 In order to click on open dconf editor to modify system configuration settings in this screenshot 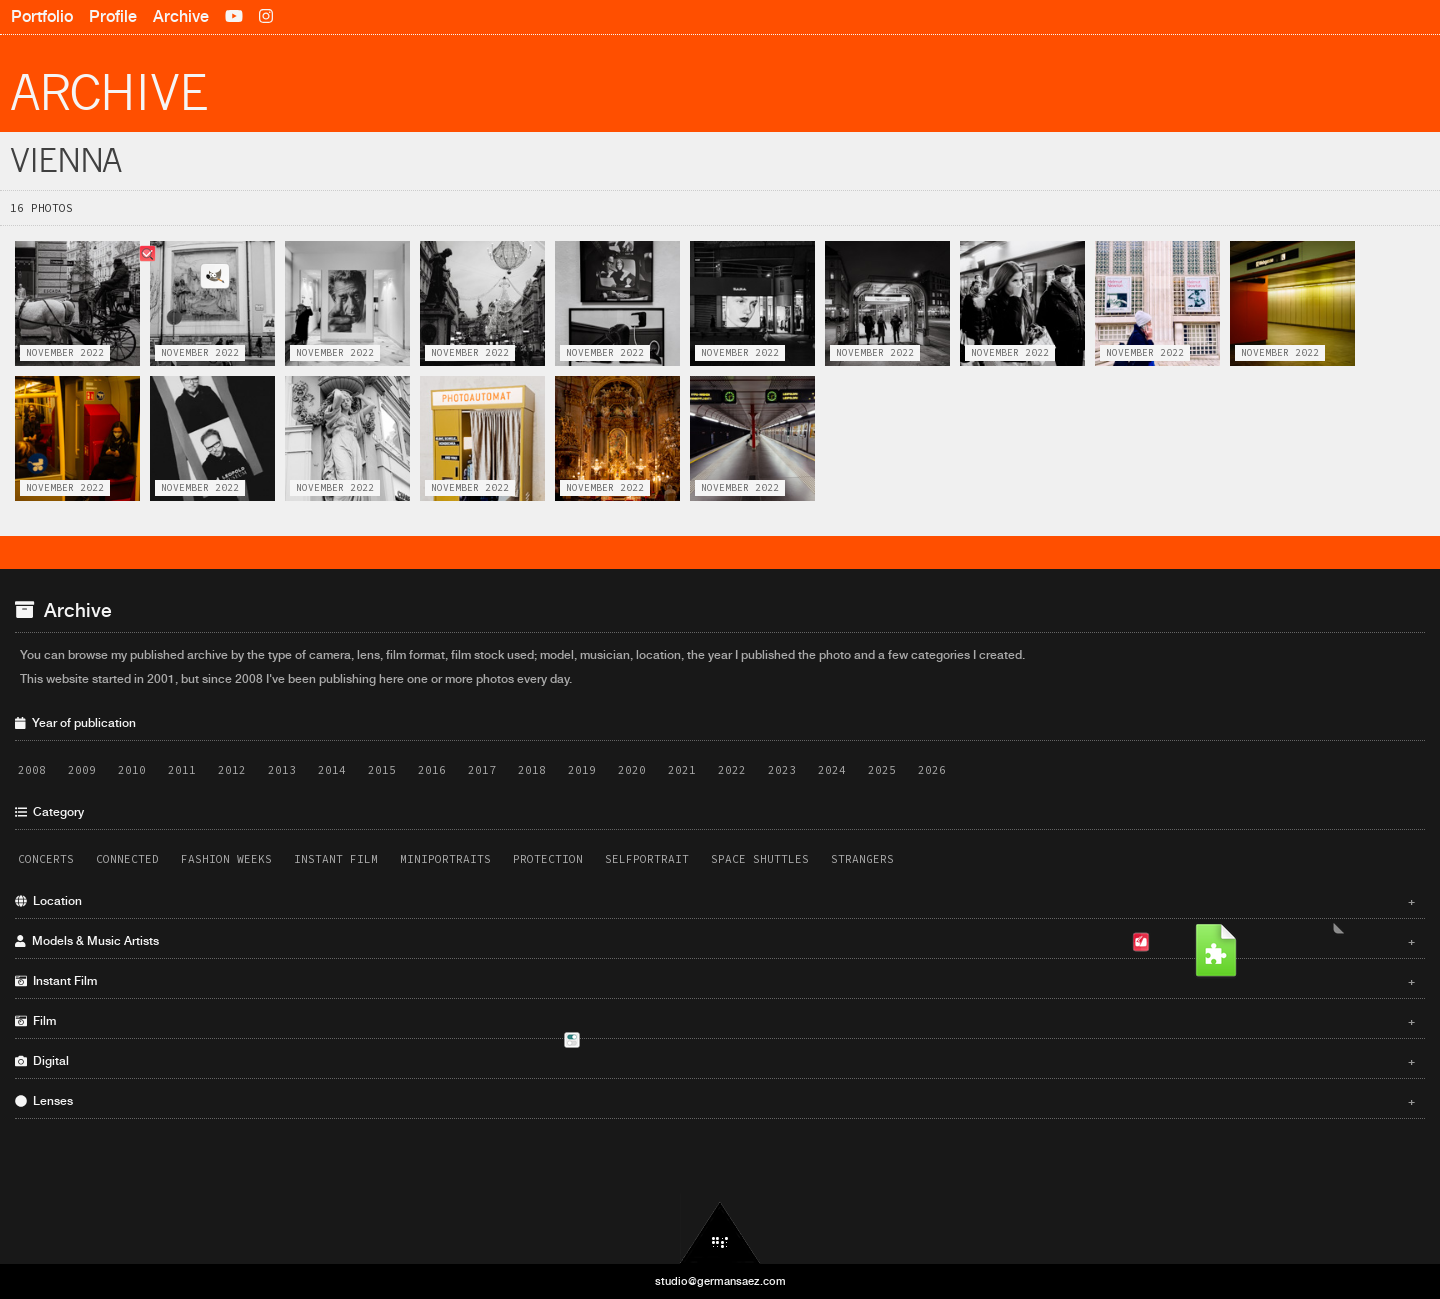, I will do `click(147, 253)`.